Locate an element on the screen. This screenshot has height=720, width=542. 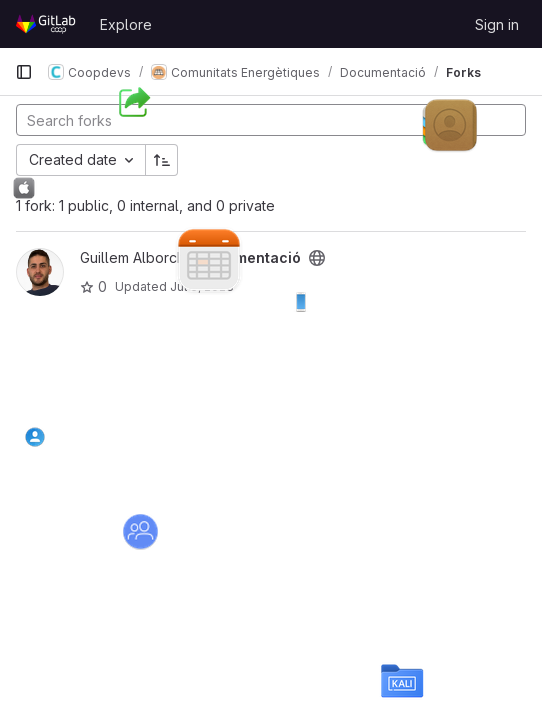
view user profile information is located at coordinates (35, 437).